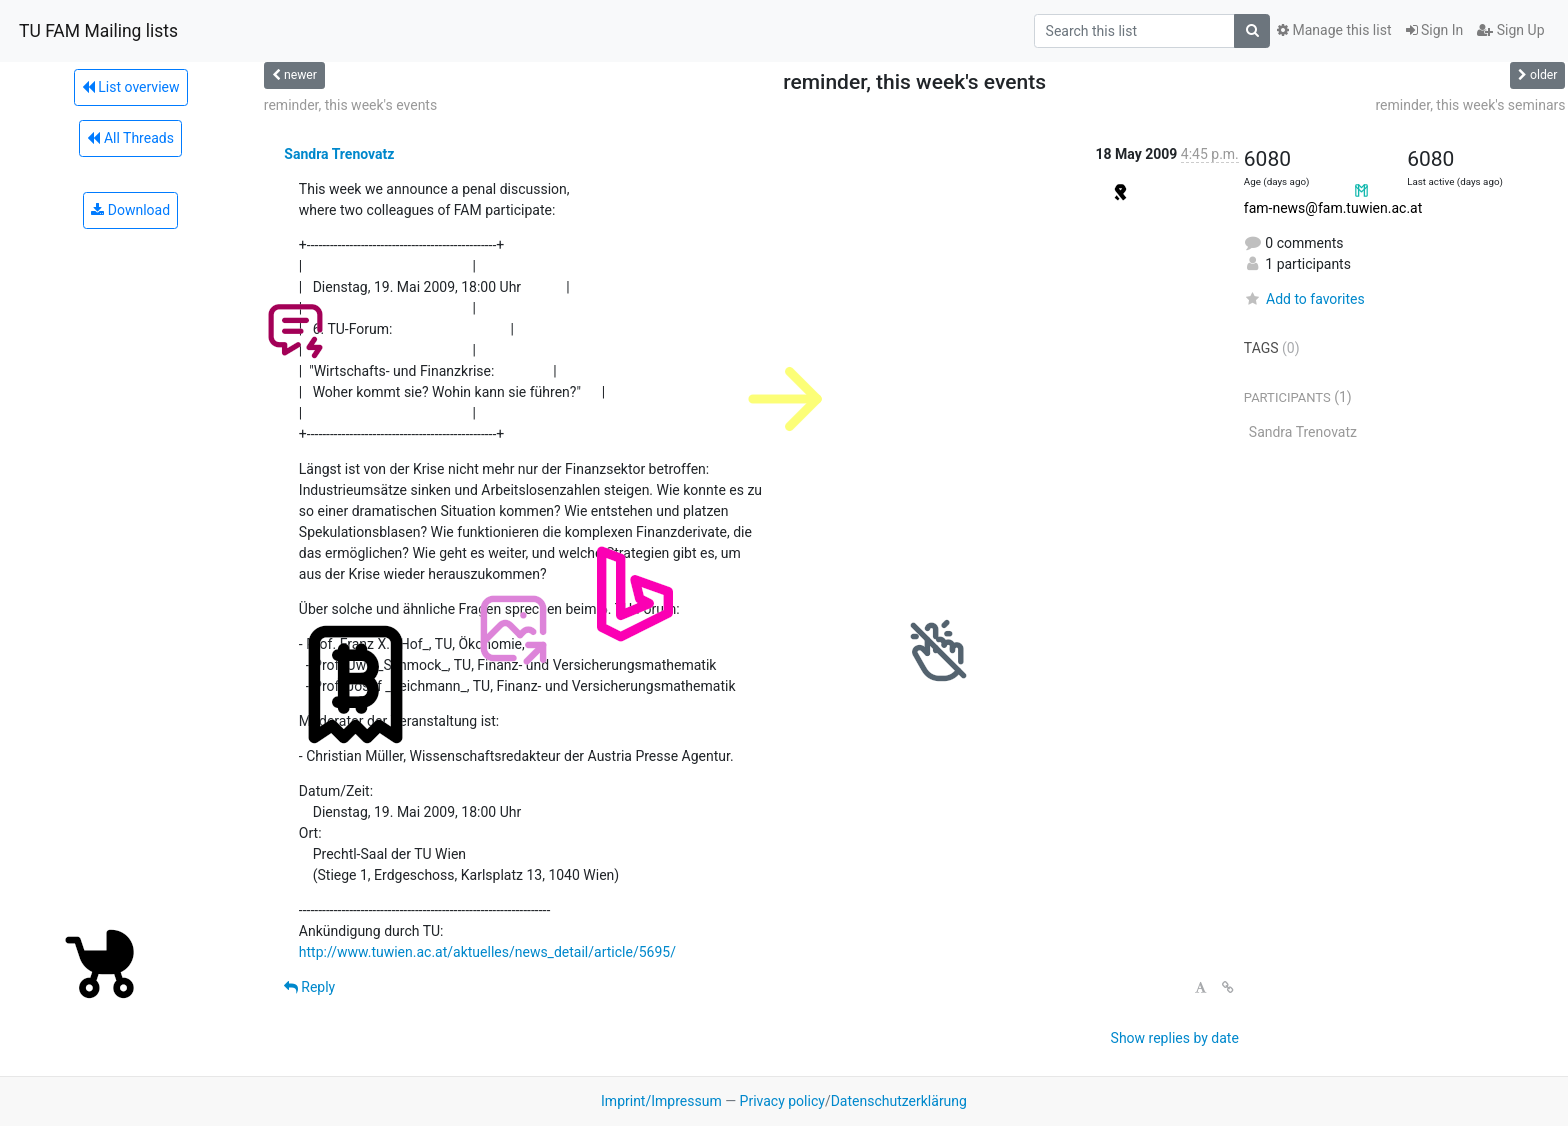 Image resolution: width=1568 pixels, height=1126 pixels. Describe the element at coordinates (785, 399) in the screenshot. I see `navigate to the next item or screen` at that location.